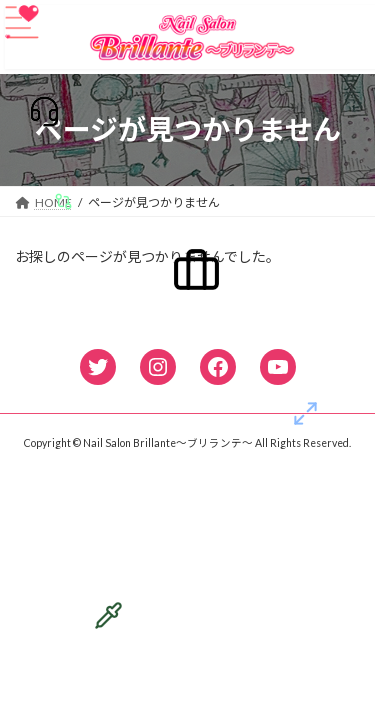 This screenshot has height=720, width=375. I want to click on select a color from the canvas, so click(108, 615).